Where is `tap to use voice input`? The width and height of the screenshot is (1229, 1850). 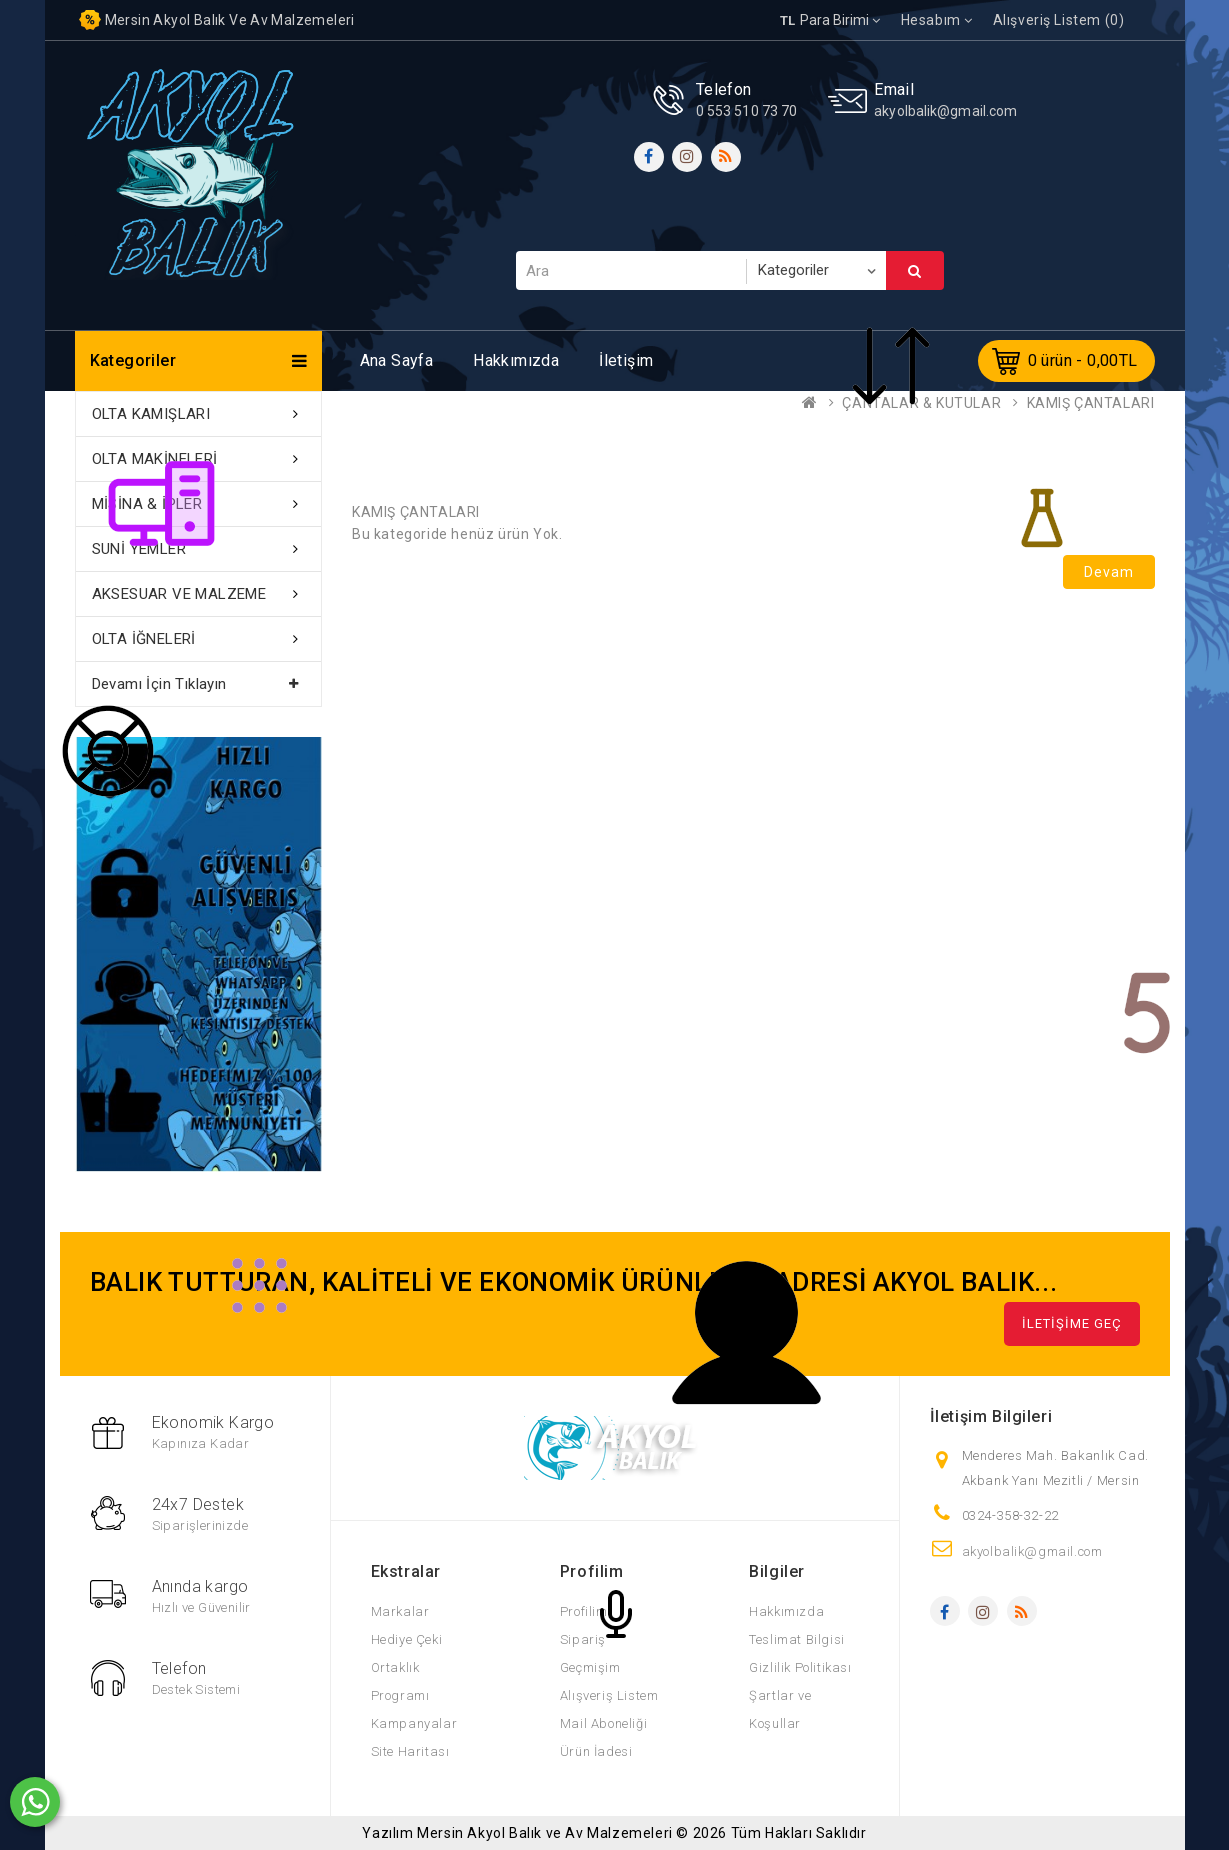
tap to use voice input is located at coordinates (616, 1614).